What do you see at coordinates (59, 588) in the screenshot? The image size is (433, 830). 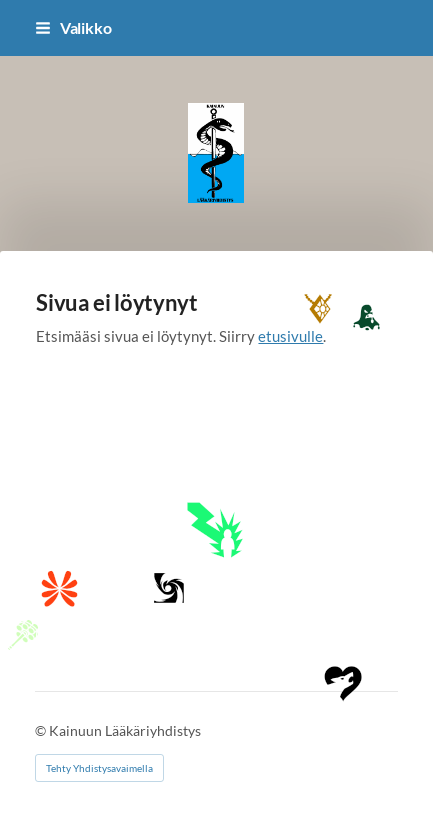 I see `equip fairy wings accessory` at bounding box center [59, 588].